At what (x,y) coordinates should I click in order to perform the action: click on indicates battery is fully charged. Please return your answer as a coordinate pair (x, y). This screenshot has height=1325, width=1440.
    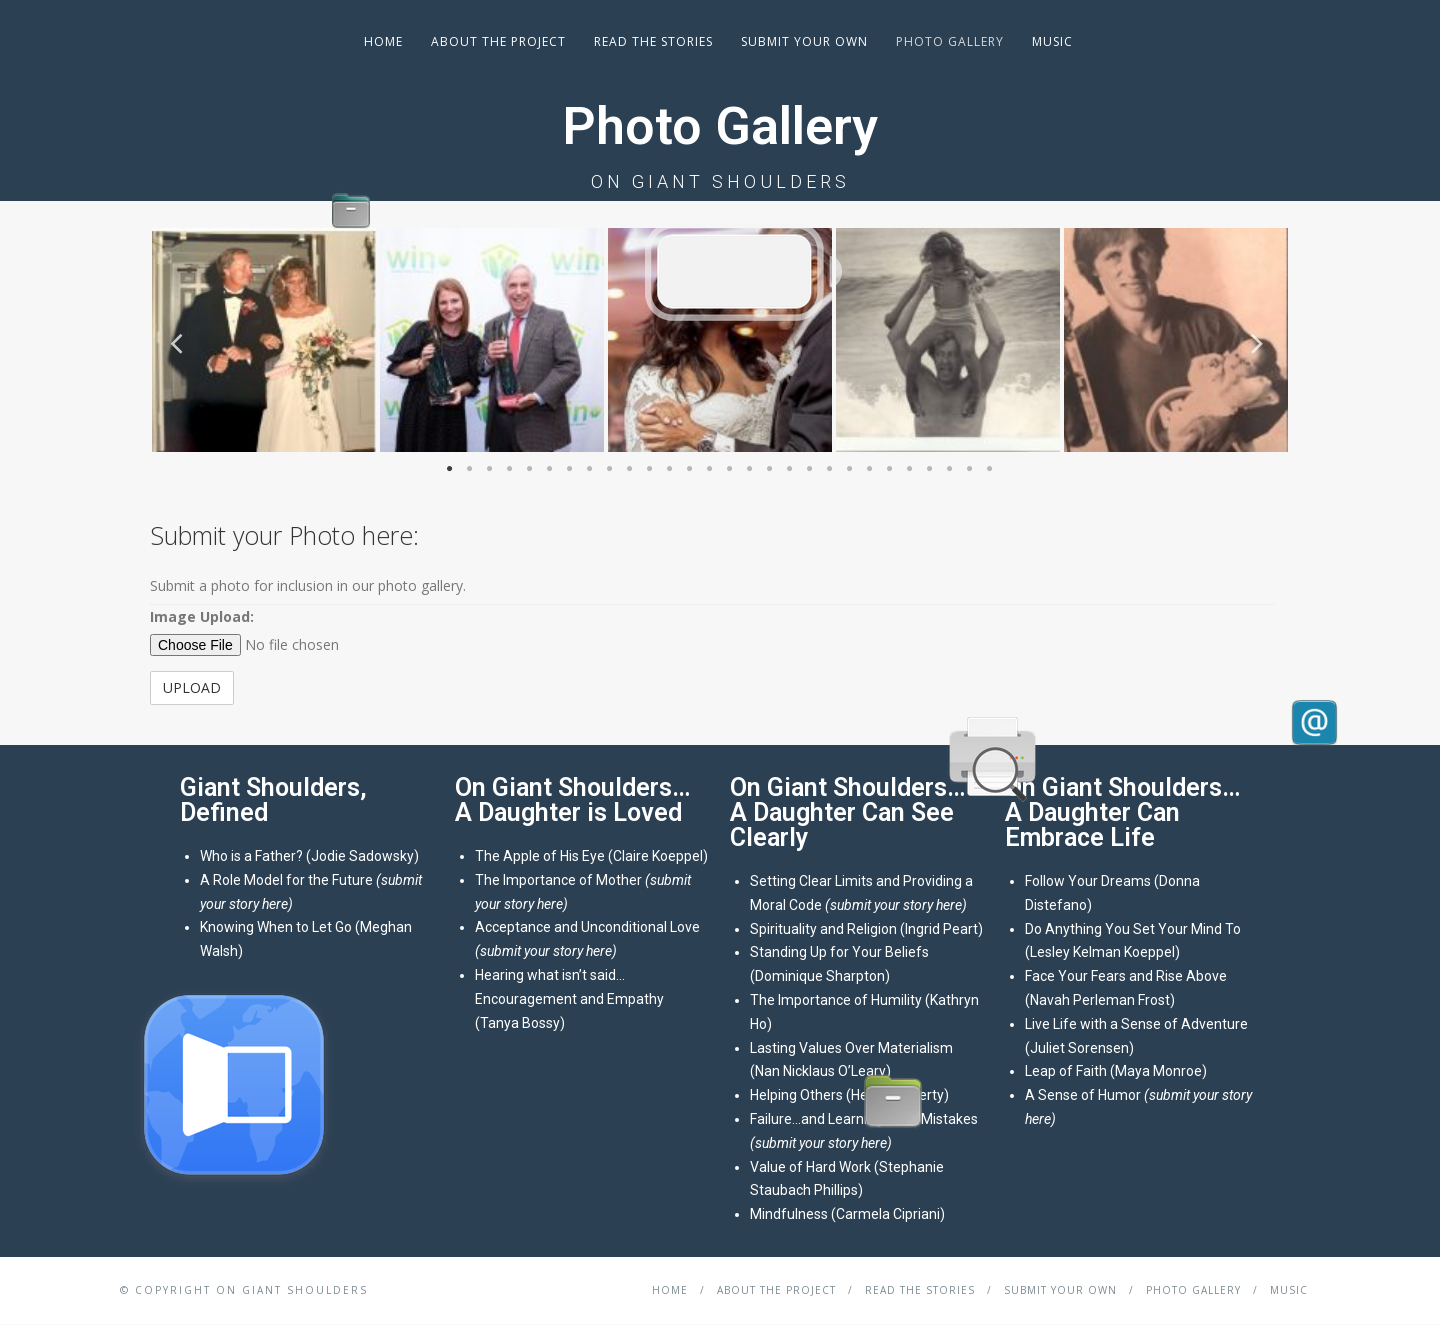
    Looking at the image, I should click on (743, 271).